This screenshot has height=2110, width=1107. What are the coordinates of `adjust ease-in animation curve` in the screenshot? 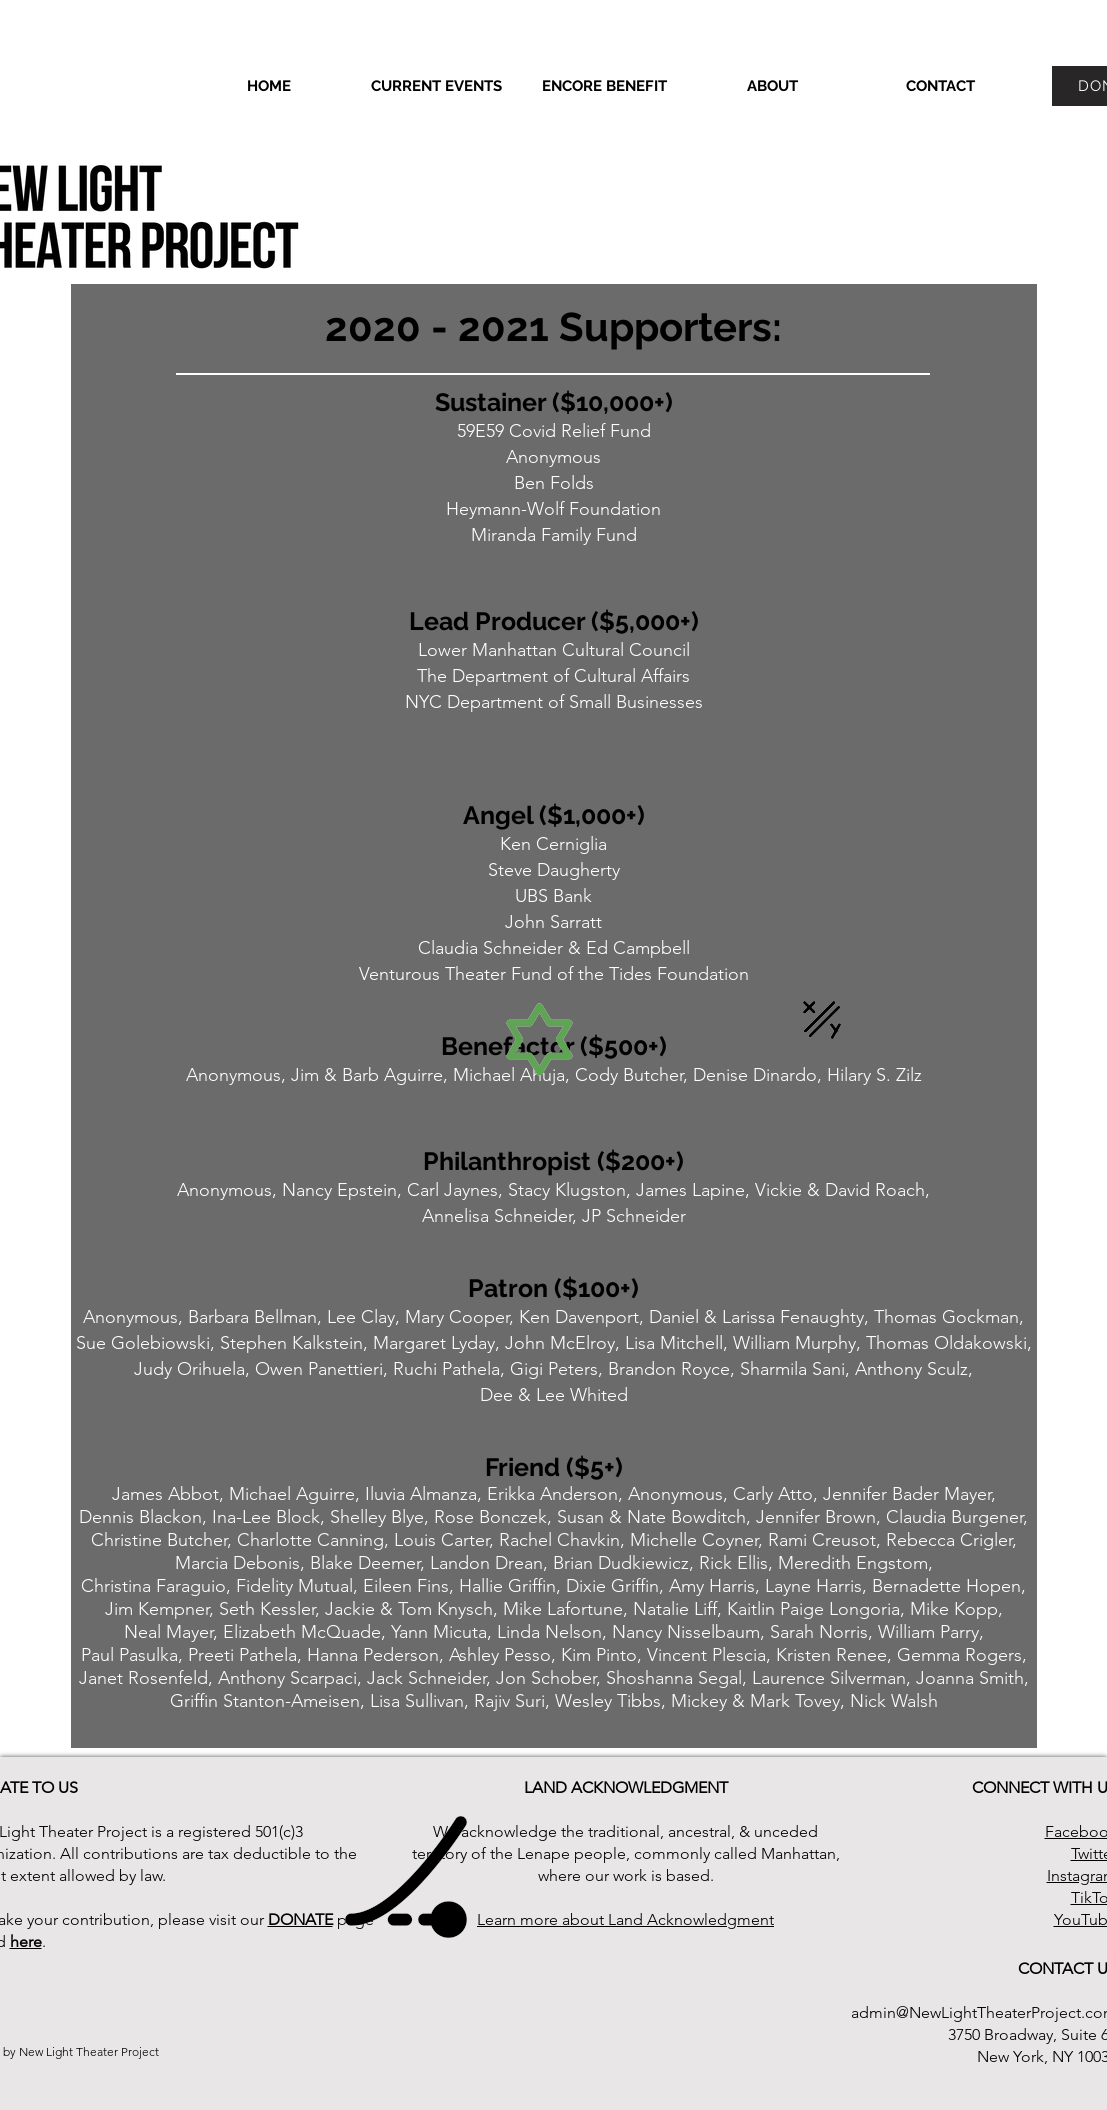 It's located at (406, 1877).